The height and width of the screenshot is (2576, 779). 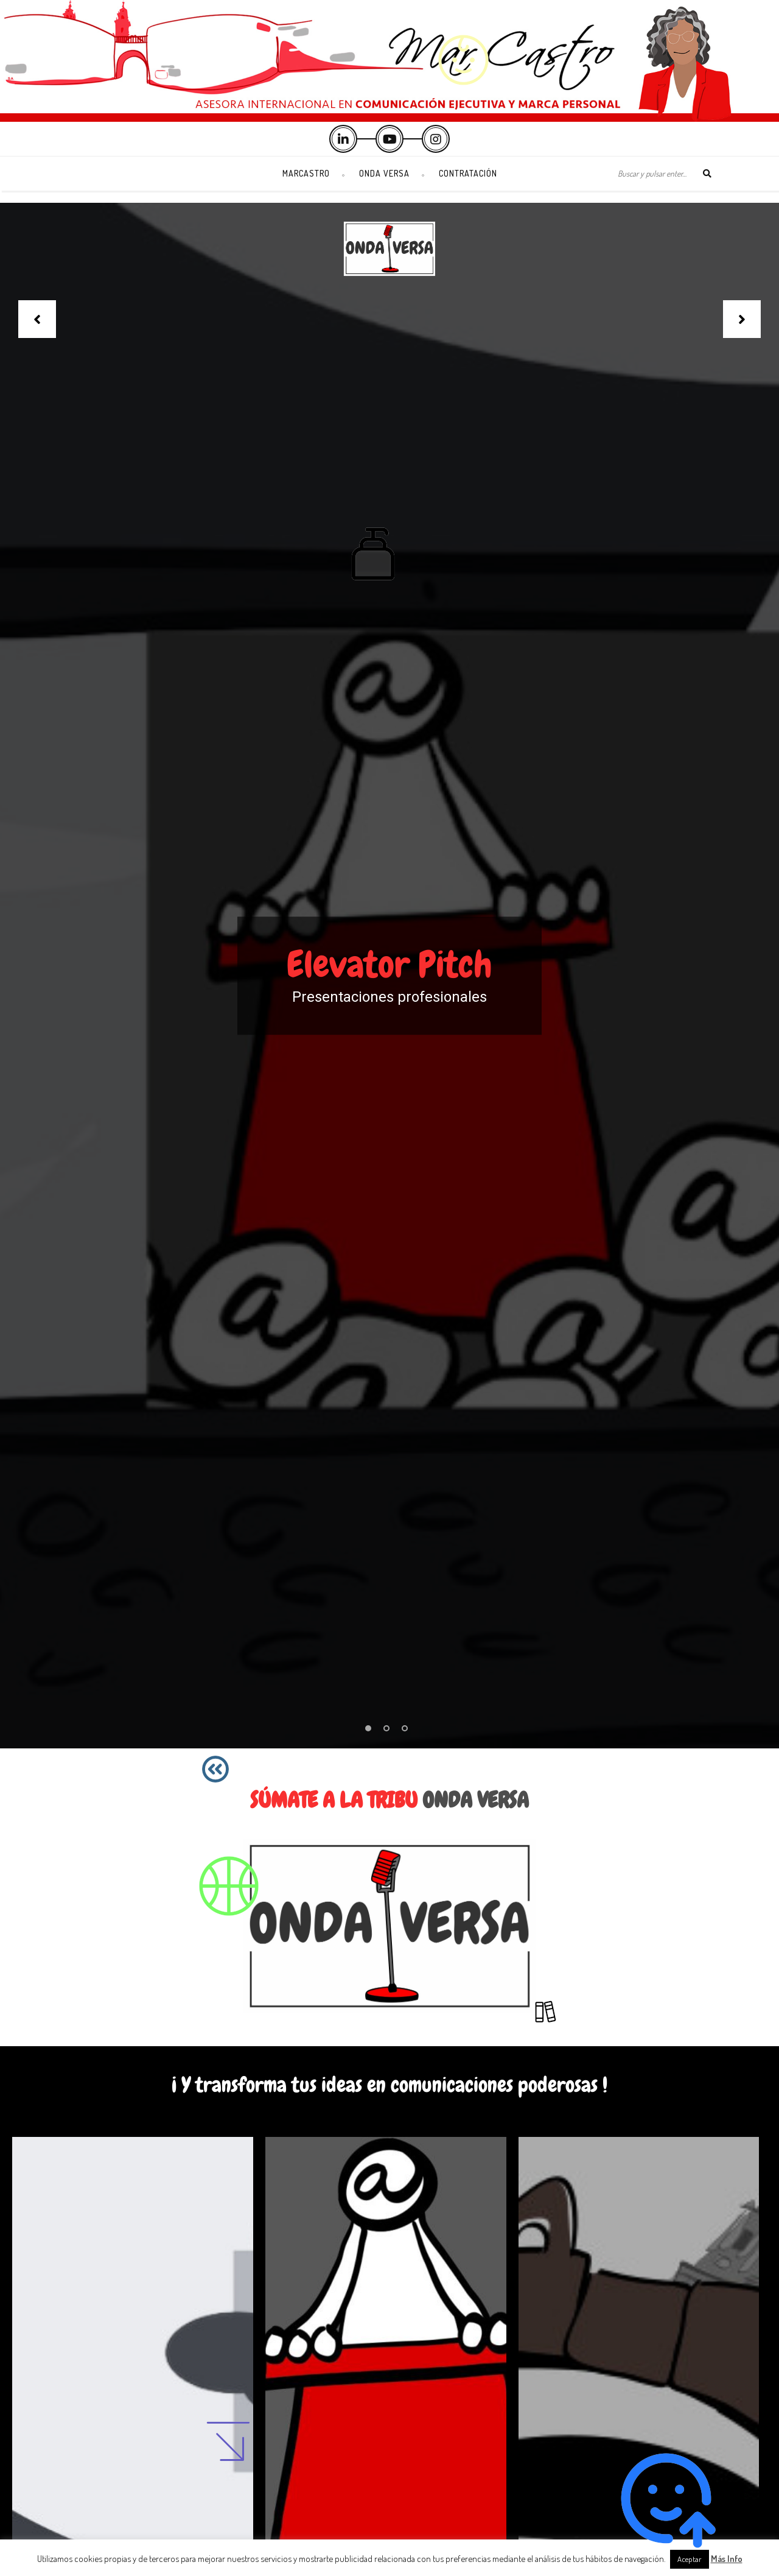 I want to click on move item to bottom-right corner, so click(x=228, y=2443).